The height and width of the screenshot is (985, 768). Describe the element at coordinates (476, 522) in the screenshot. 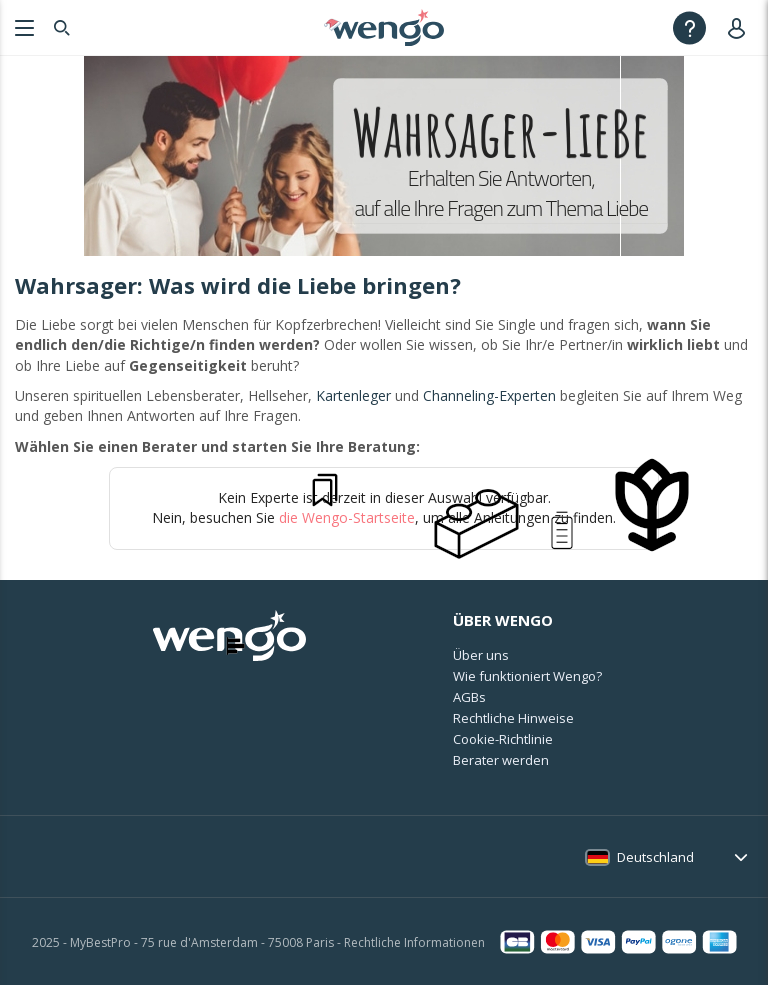

I see `access building blocks or modular components` at that location.